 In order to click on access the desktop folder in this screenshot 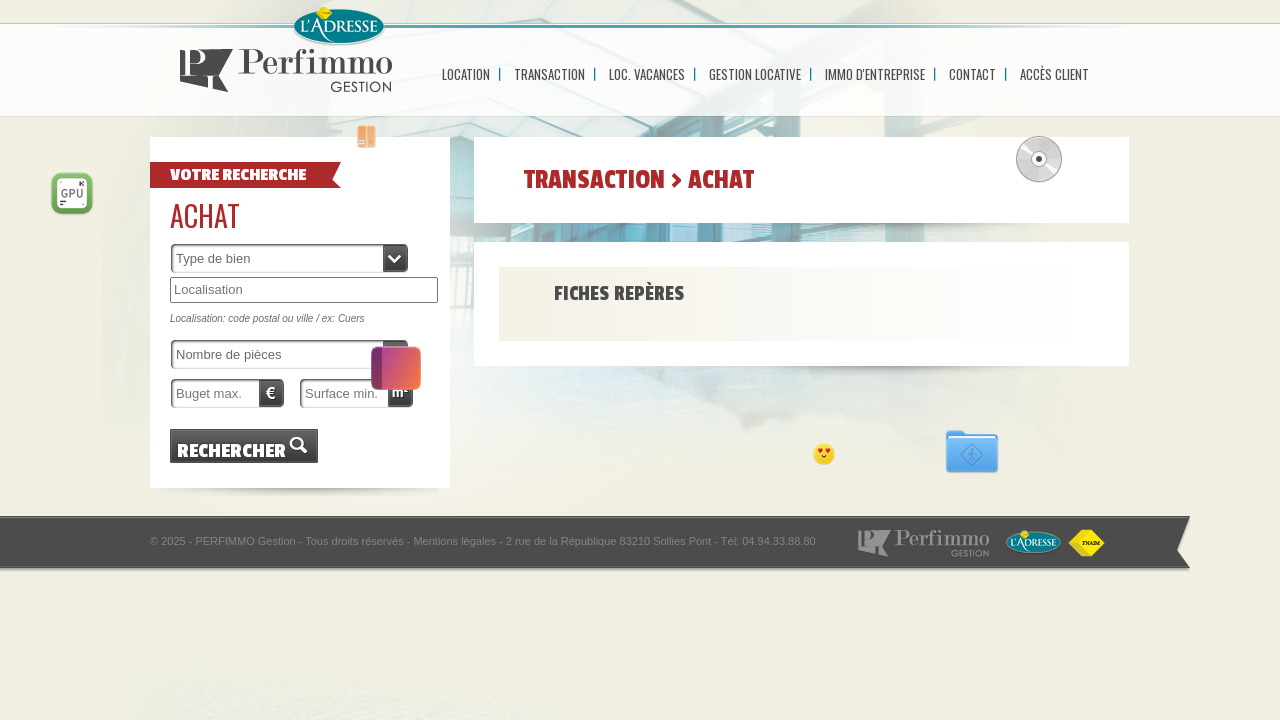, I will do `click(396, 367)`.